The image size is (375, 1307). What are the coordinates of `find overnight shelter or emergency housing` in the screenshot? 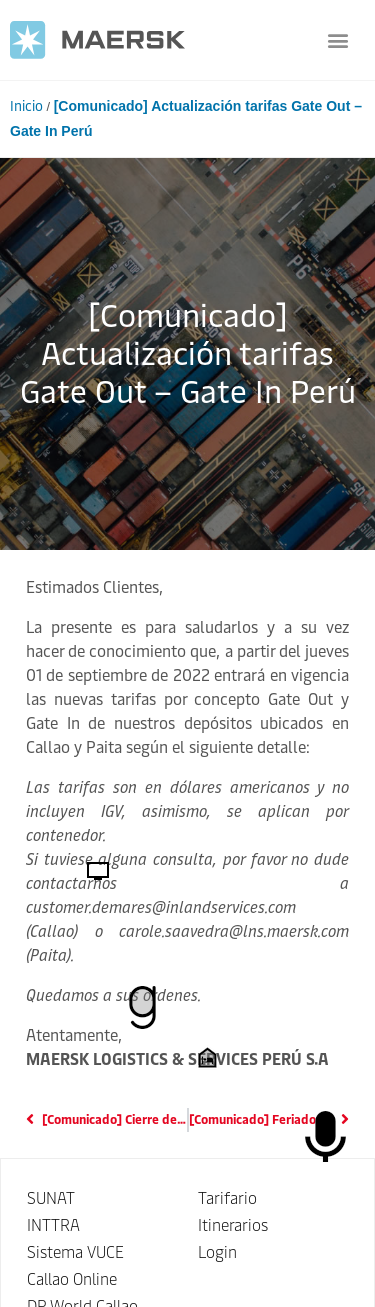 It's located at (207, 1057).